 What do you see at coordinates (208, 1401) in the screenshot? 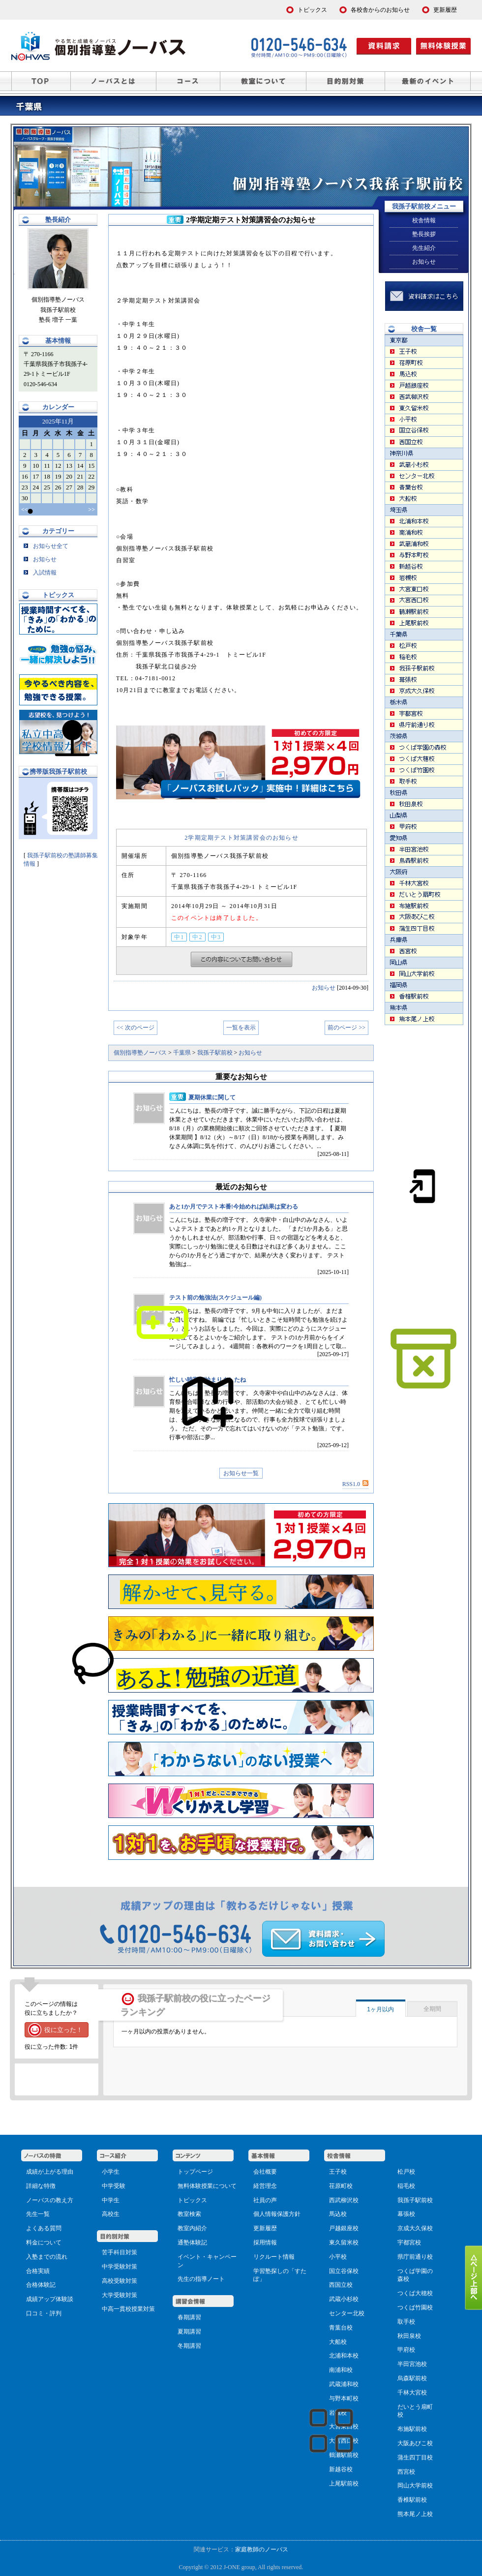
I see `add a new location to the map` at bounding box center [208, 1401].